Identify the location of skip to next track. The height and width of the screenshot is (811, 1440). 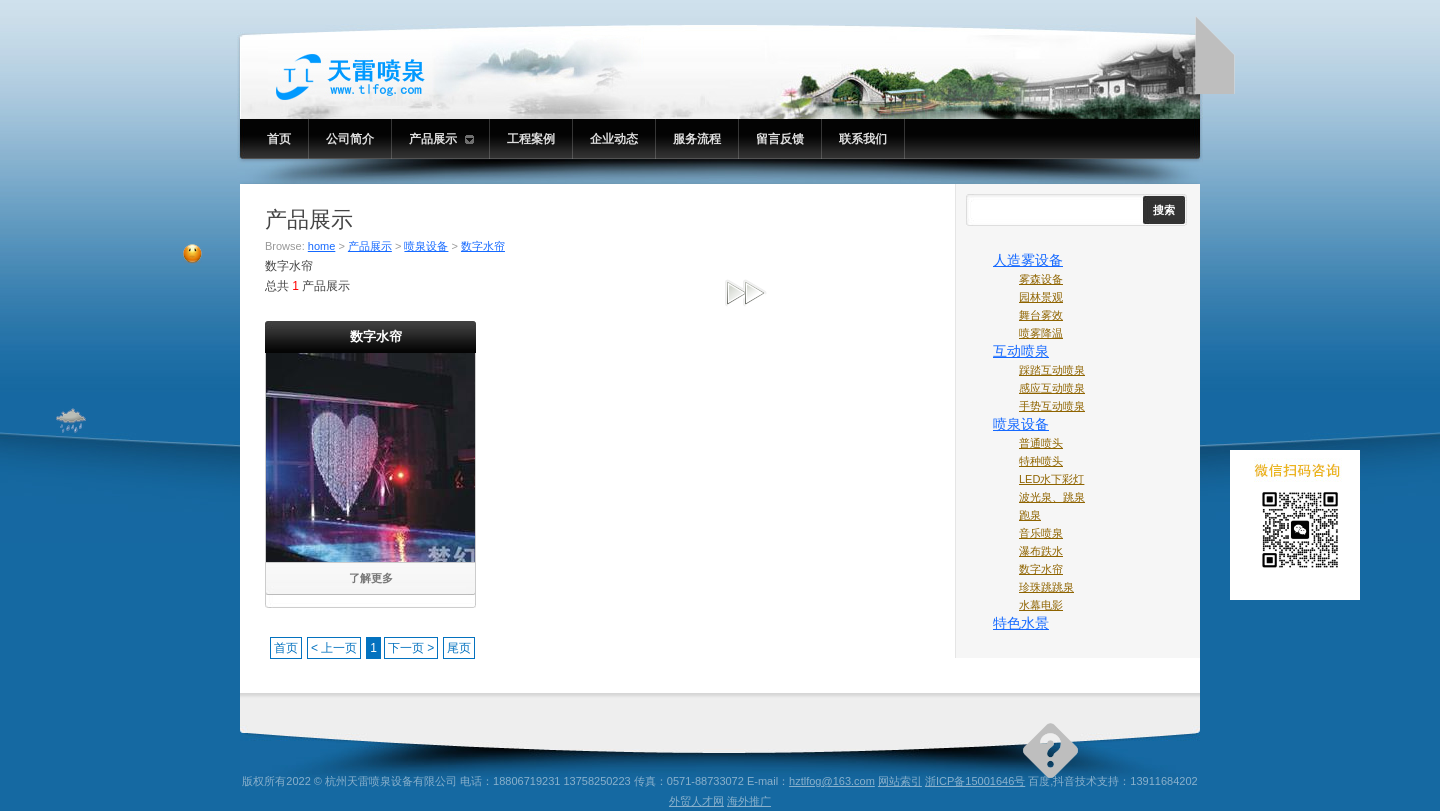
(745, 293).